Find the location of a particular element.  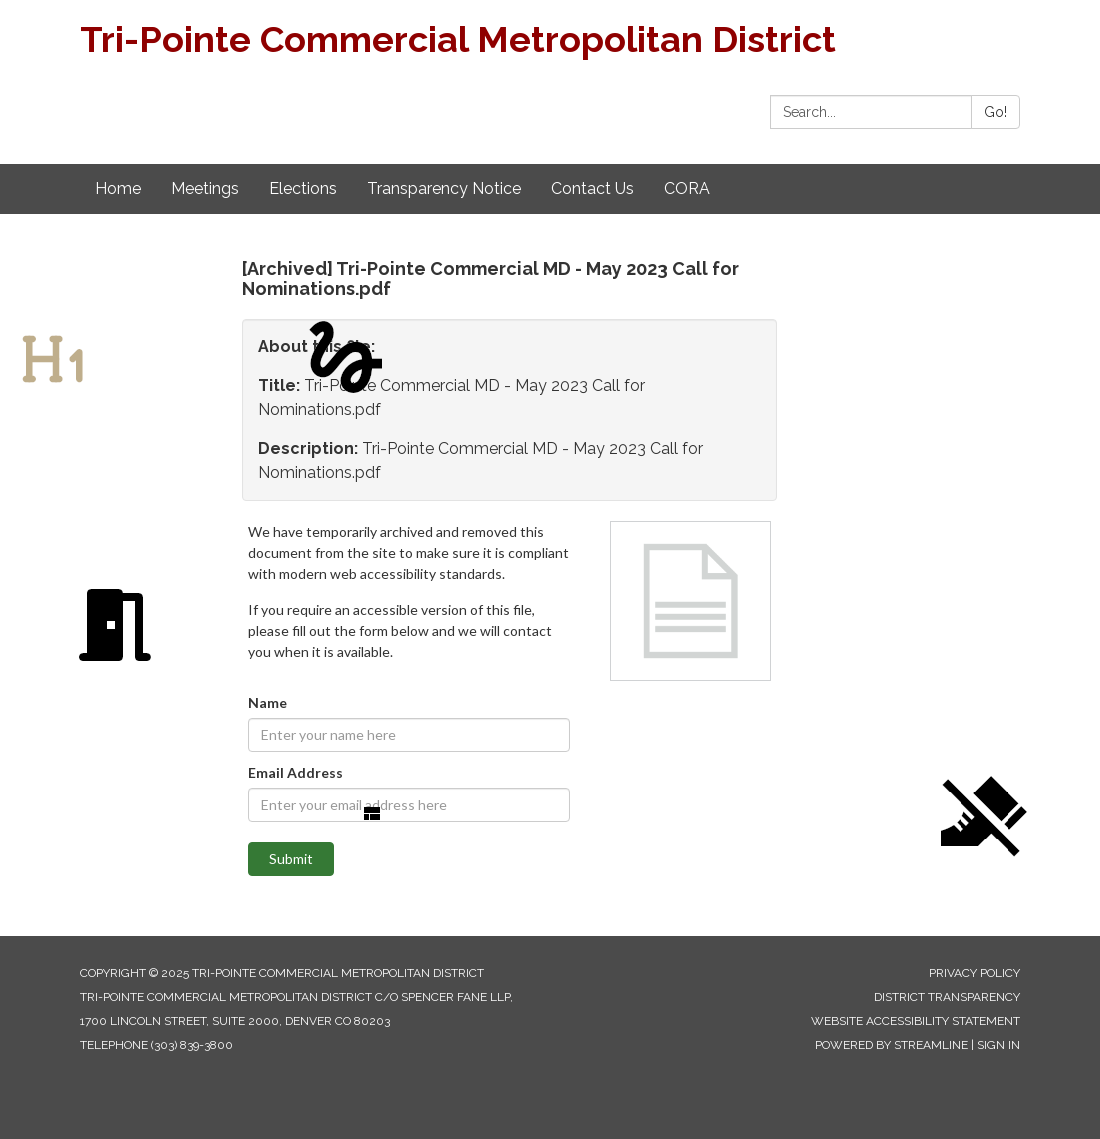

format text as heading level 1 is located at coordinates (56, 359).